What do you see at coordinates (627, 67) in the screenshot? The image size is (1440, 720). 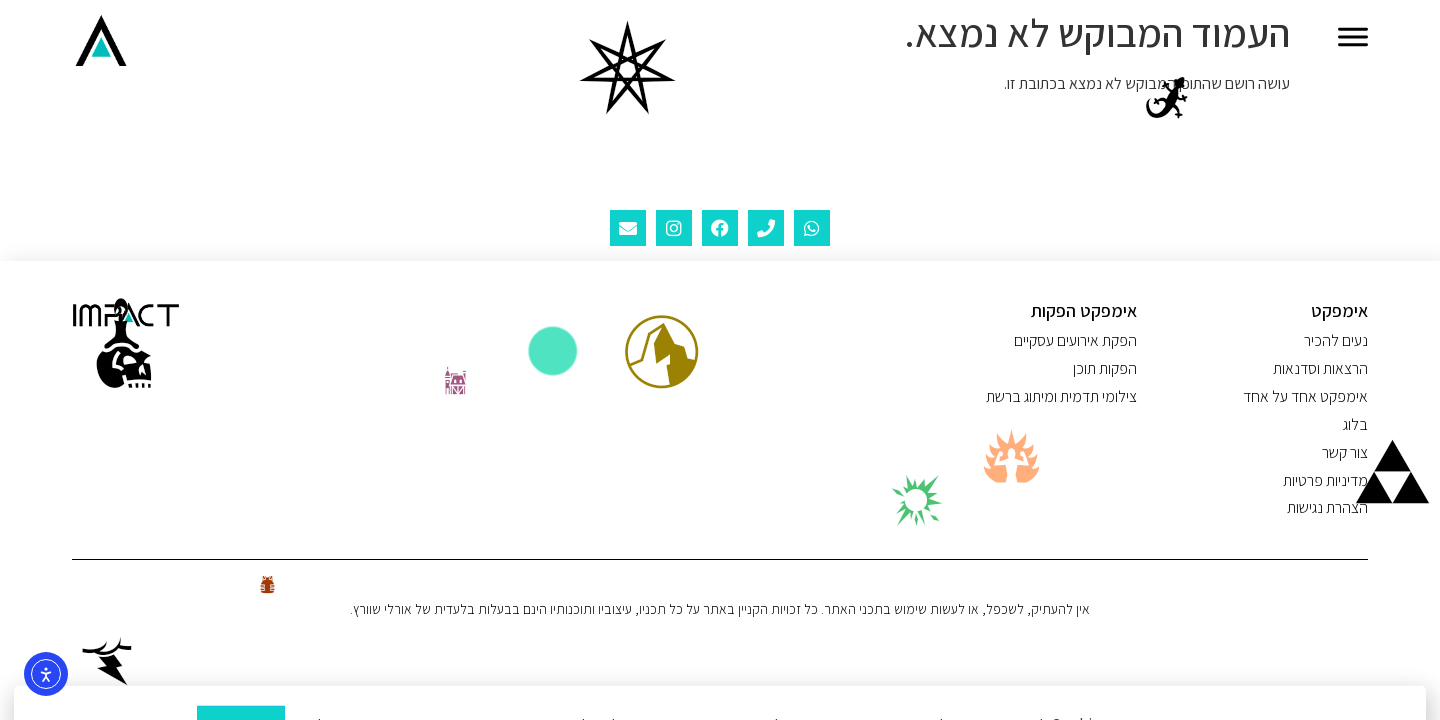 I see `a seven-pointed star symbol for mystical or magical elements` at bounding box center [627, 67].